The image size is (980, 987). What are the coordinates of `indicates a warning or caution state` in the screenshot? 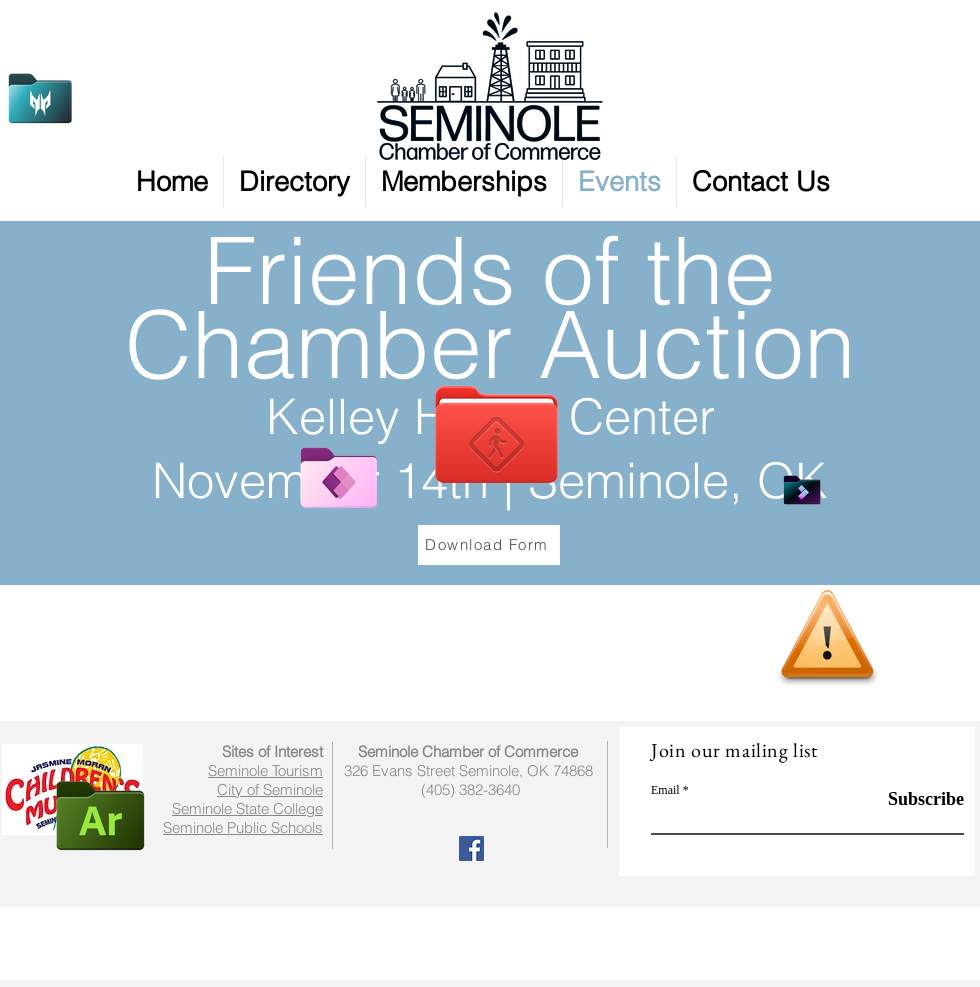 It's located at (827, 637).